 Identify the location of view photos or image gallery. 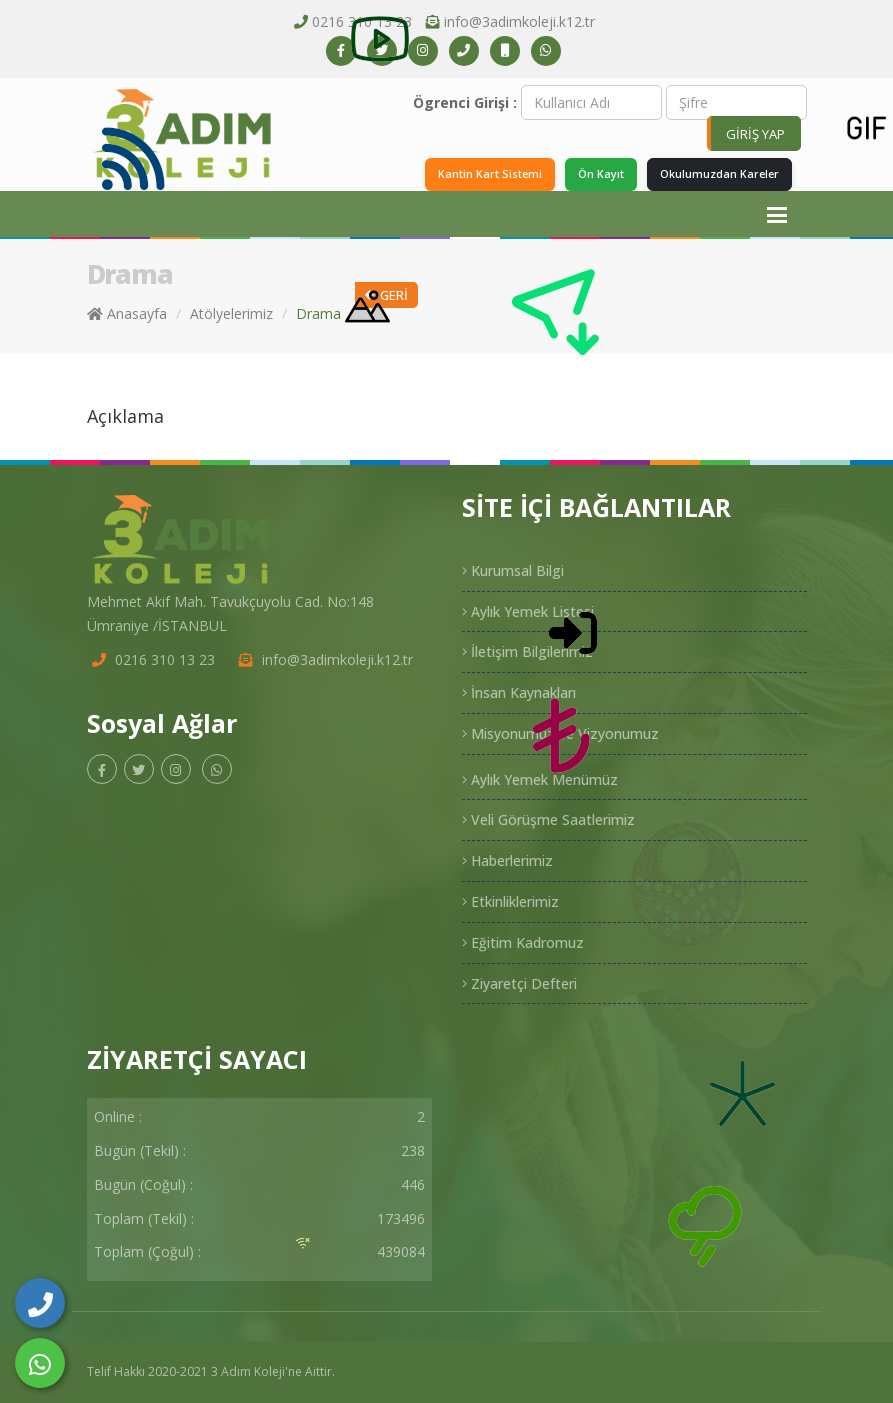
(367, 308).